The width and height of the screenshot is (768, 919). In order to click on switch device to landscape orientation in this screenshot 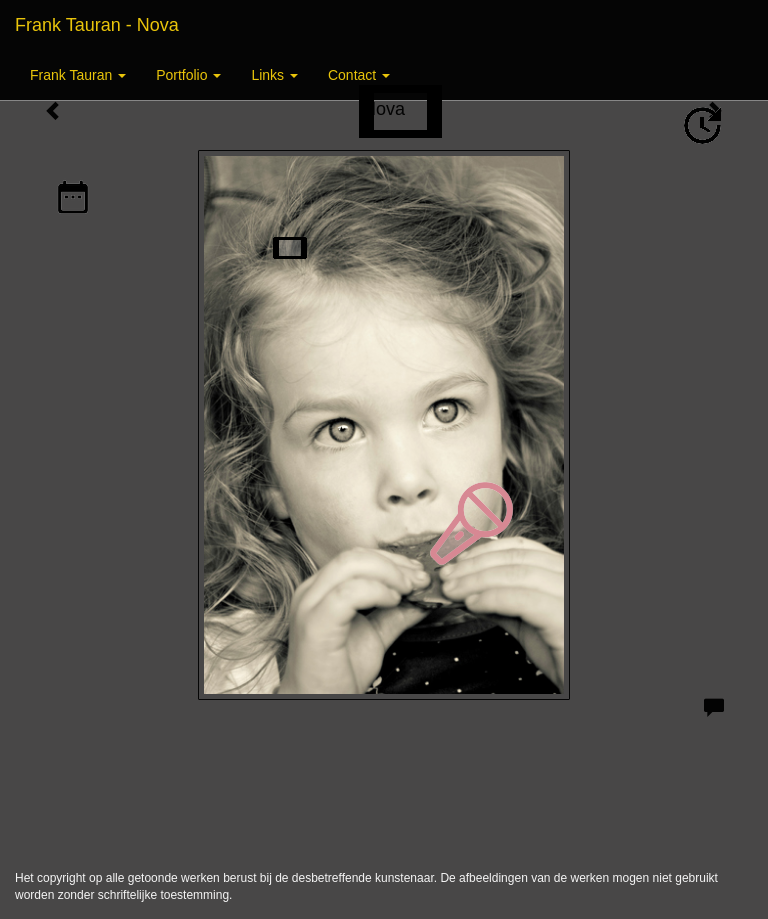, I will do `click(400, 111)`.